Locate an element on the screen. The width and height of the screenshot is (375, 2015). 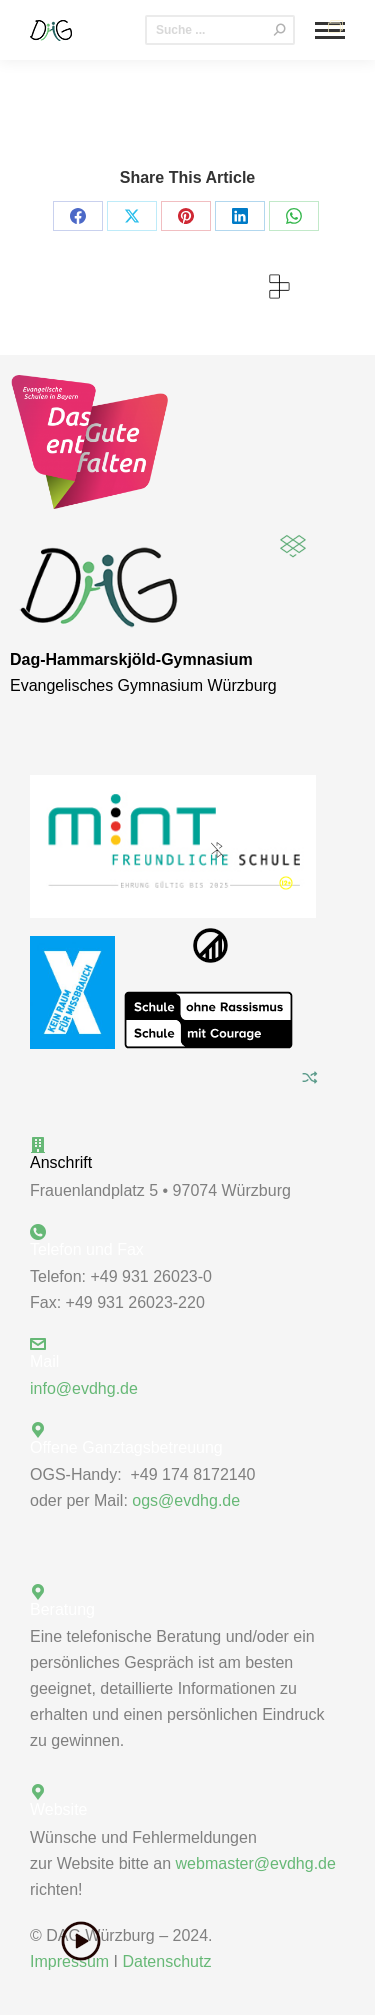
play media or video content is located at coordinates (81, 1941).